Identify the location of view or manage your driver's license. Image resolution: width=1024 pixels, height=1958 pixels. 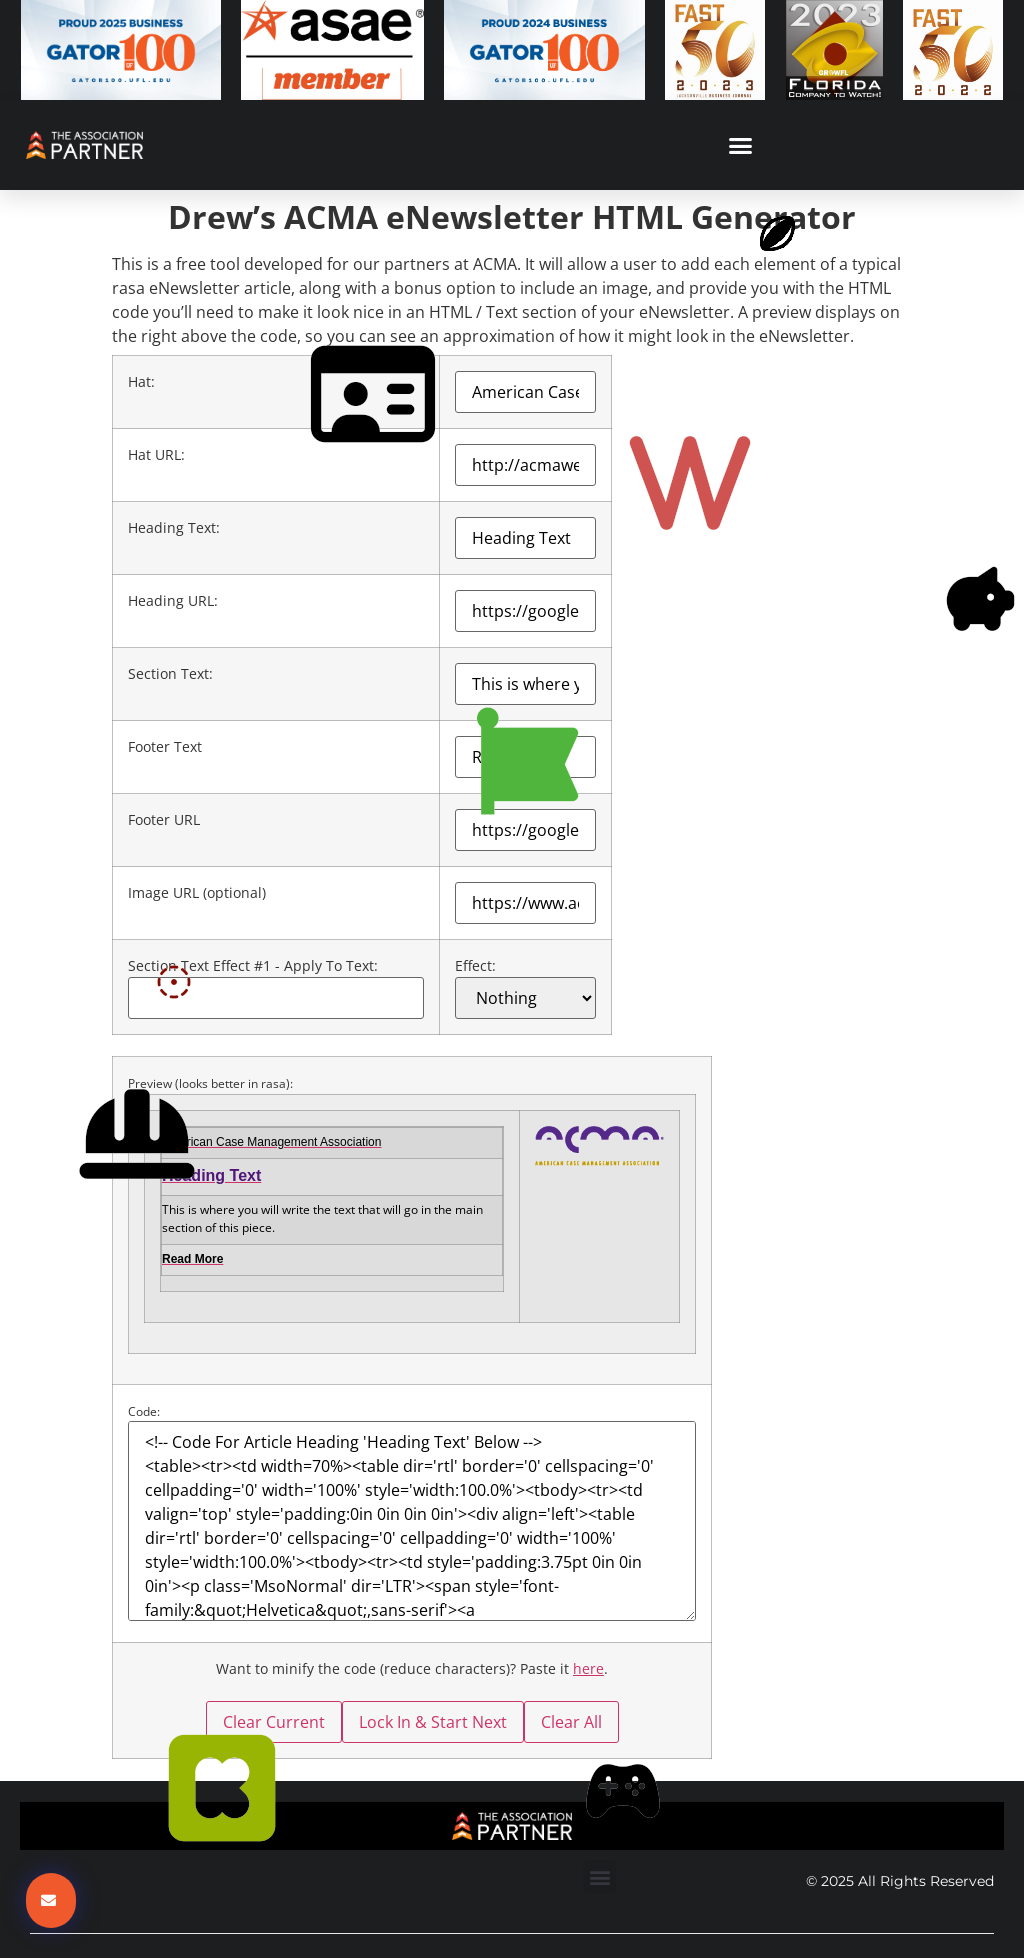
(373, 394).